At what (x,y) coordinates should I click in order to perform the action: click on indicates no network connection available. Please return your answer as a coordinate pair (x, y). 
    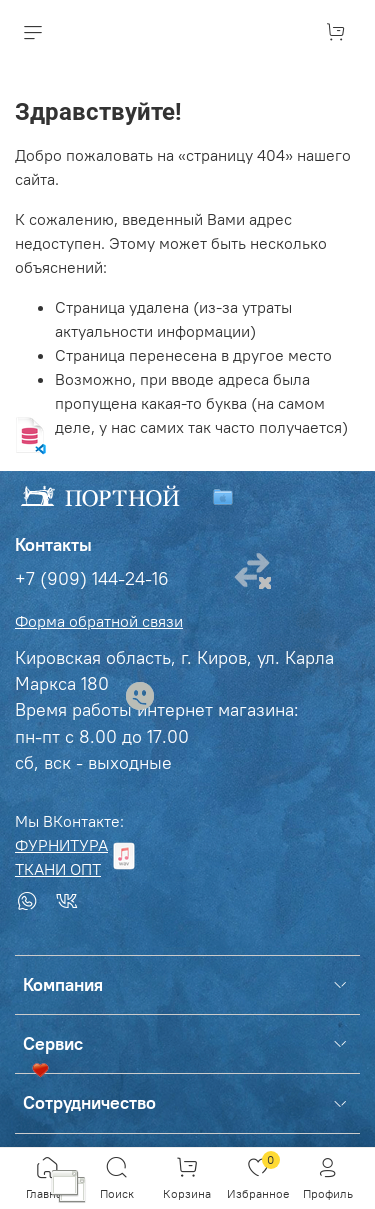
    Looking at the image, I should click on (252, 570).